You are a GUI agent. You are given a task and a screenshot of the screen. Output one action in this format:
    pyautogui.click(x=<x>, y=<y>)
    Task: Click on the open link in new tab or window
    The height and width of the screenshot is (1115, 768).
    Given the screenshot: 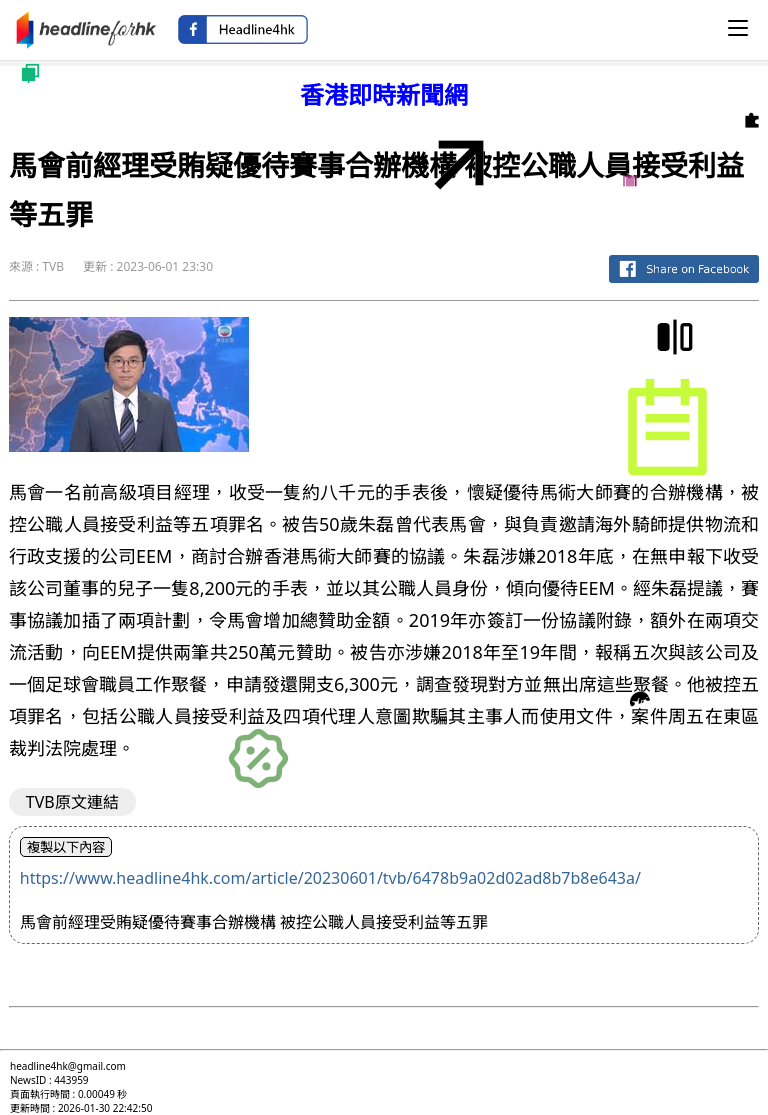 What is the action you would take?
    pyautogui.click(x=459, y=165)
    